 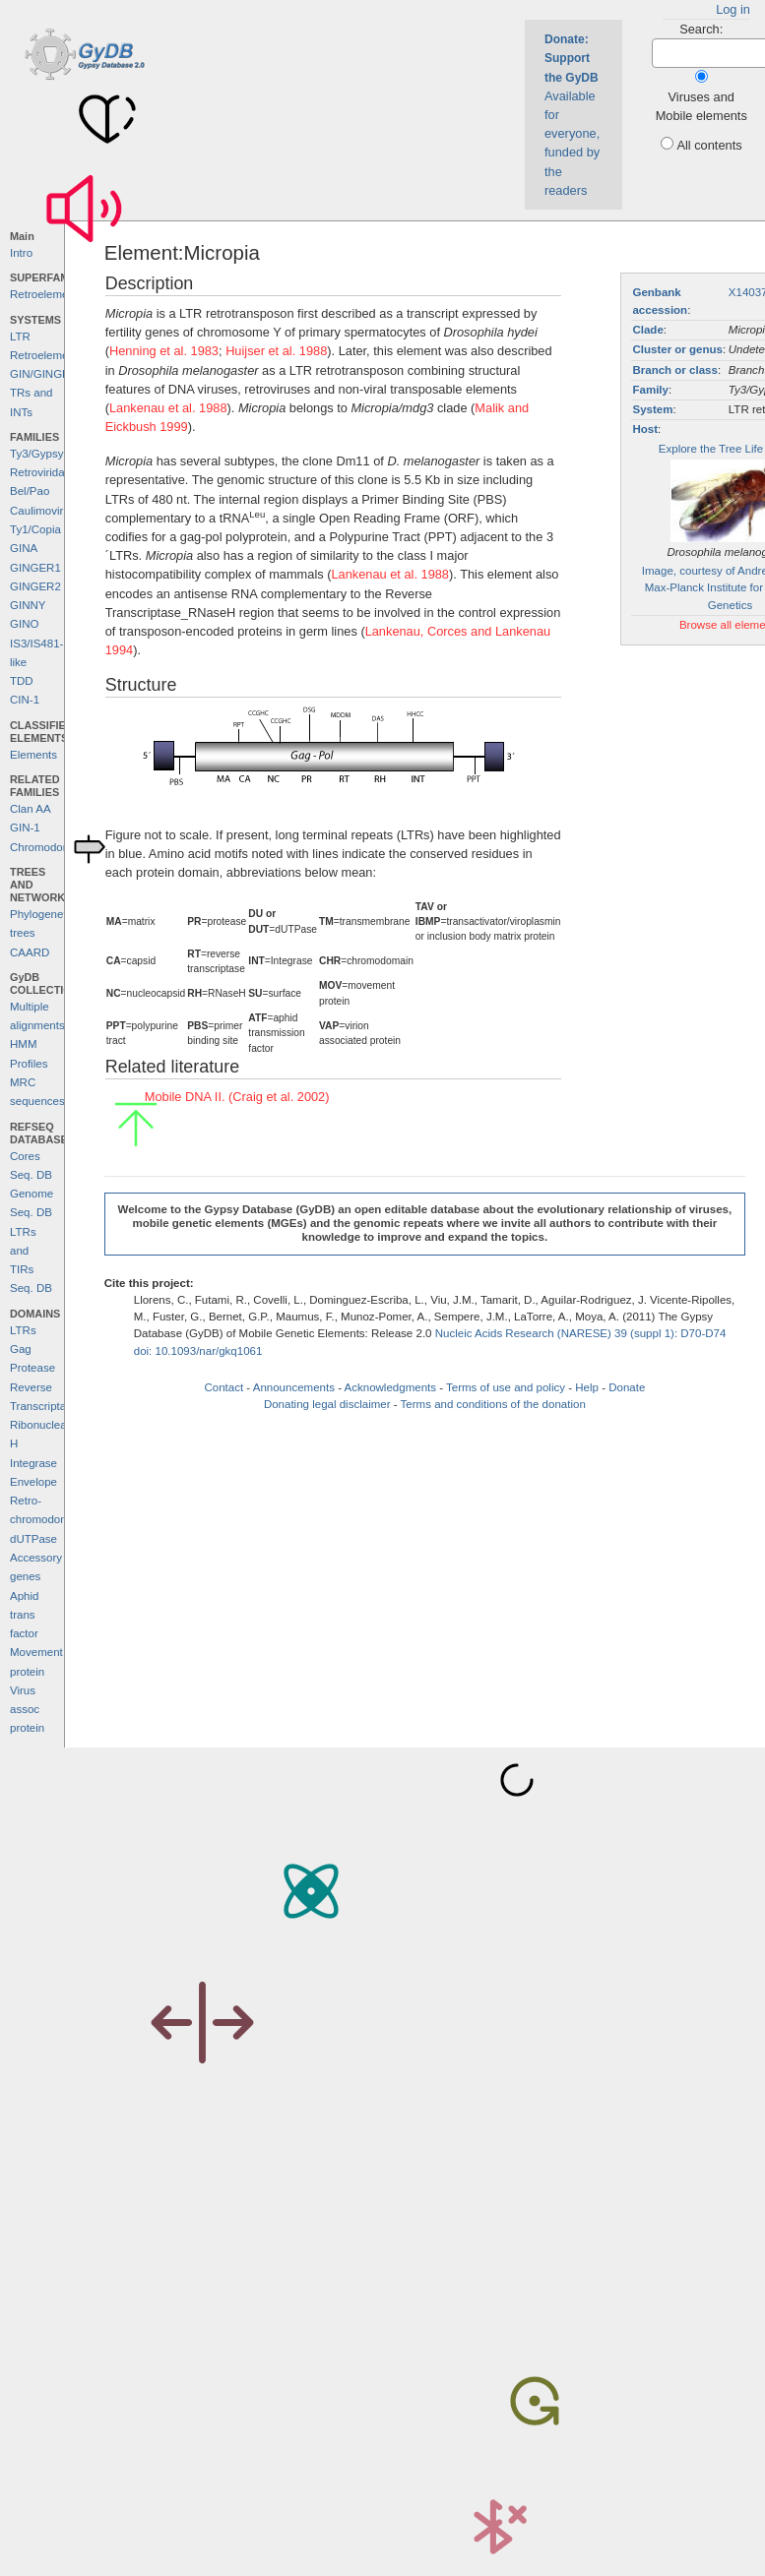 I want to click on volume is set to high, so click(x=83, y=209).